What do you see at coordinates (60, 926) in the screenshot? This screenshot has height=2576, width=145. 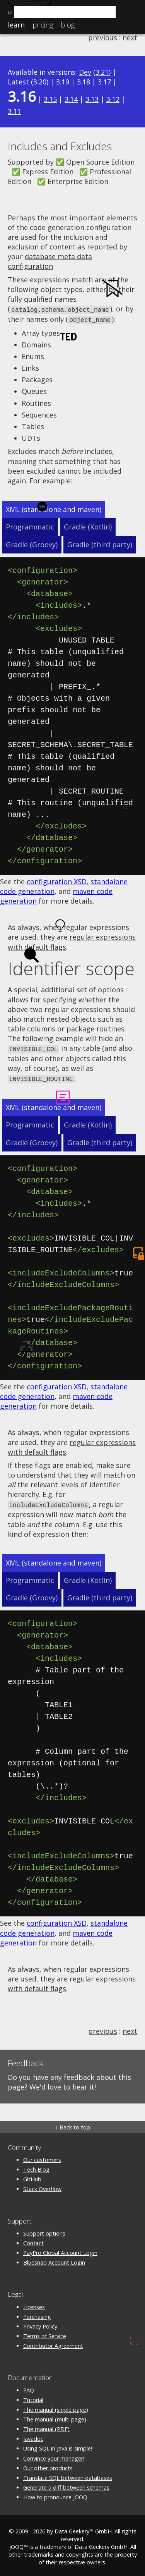 I see `view tips or suggestions` at bounding box center [60, 926].